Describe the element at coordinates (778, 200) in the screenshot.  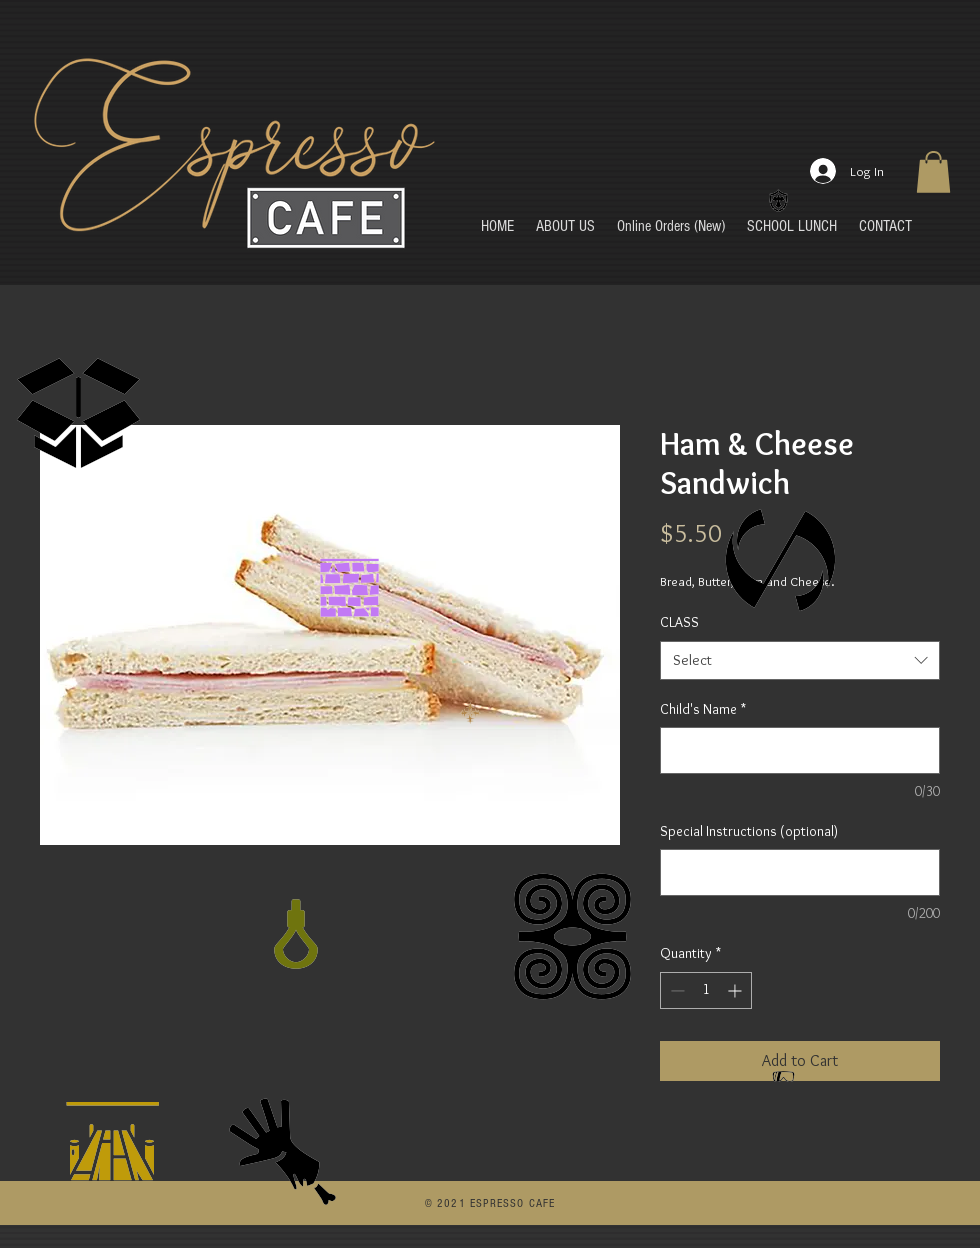
I see `activate defensive ability or shield spell` at that location.